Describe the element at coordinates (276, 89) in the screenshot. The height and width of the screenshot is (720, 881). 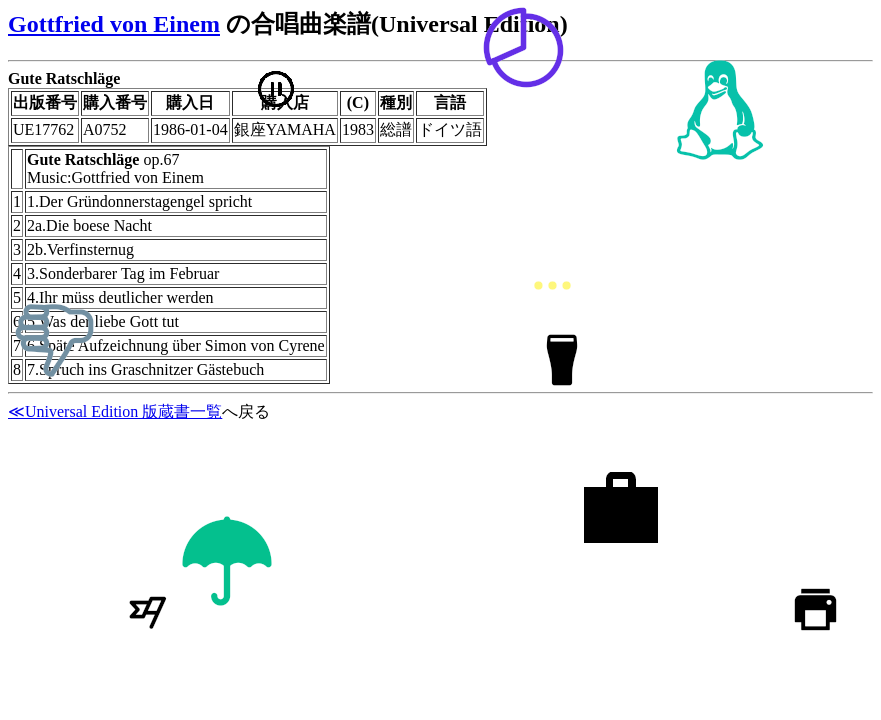
I see `pause media playback` at that location.